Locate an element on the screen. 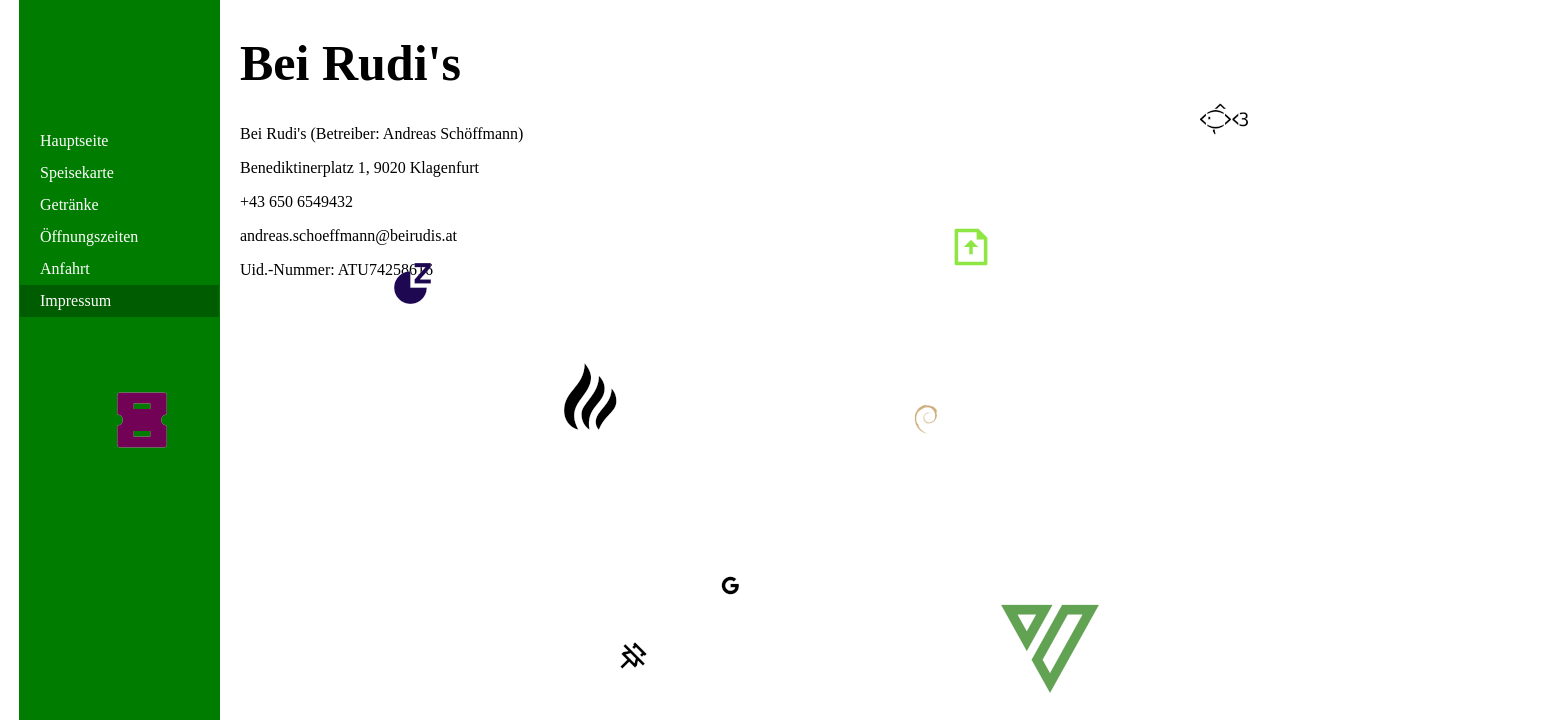 The height and width of the screenshot is (720, 1568). open fish shell terminal application is located at coordinates (1224, 119).